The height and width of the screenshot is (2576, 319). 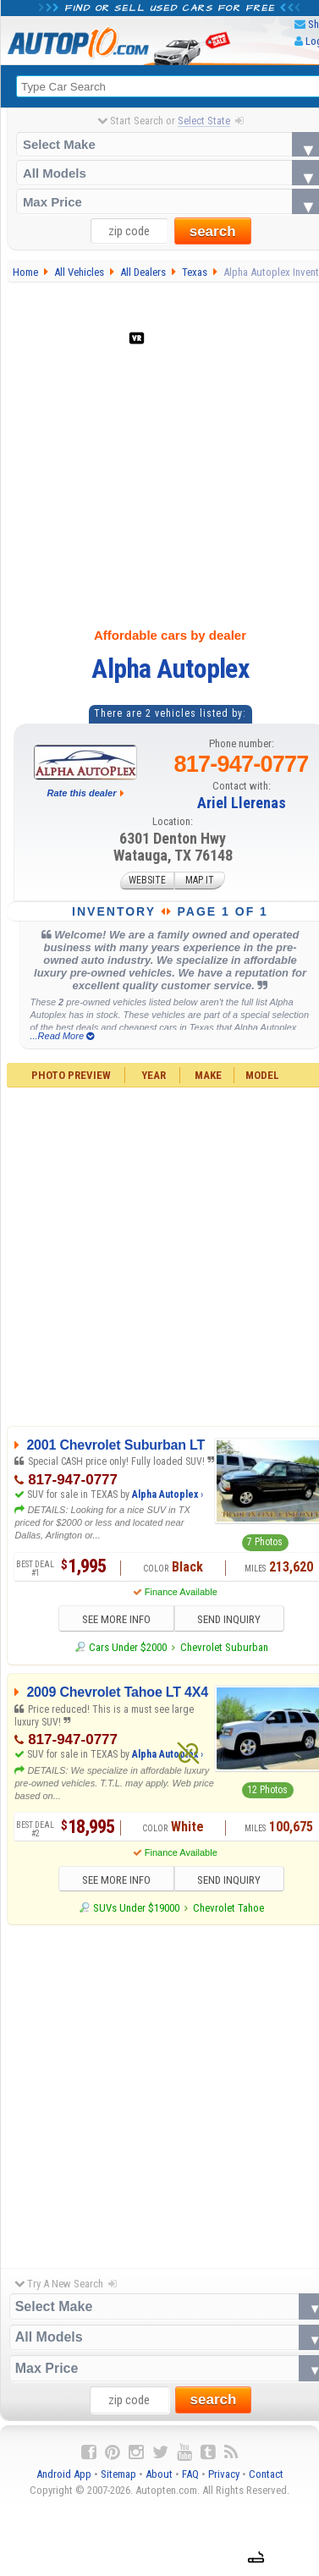 I want to click on unlink or disconnect a linked item, so click(x=188, y=1753).